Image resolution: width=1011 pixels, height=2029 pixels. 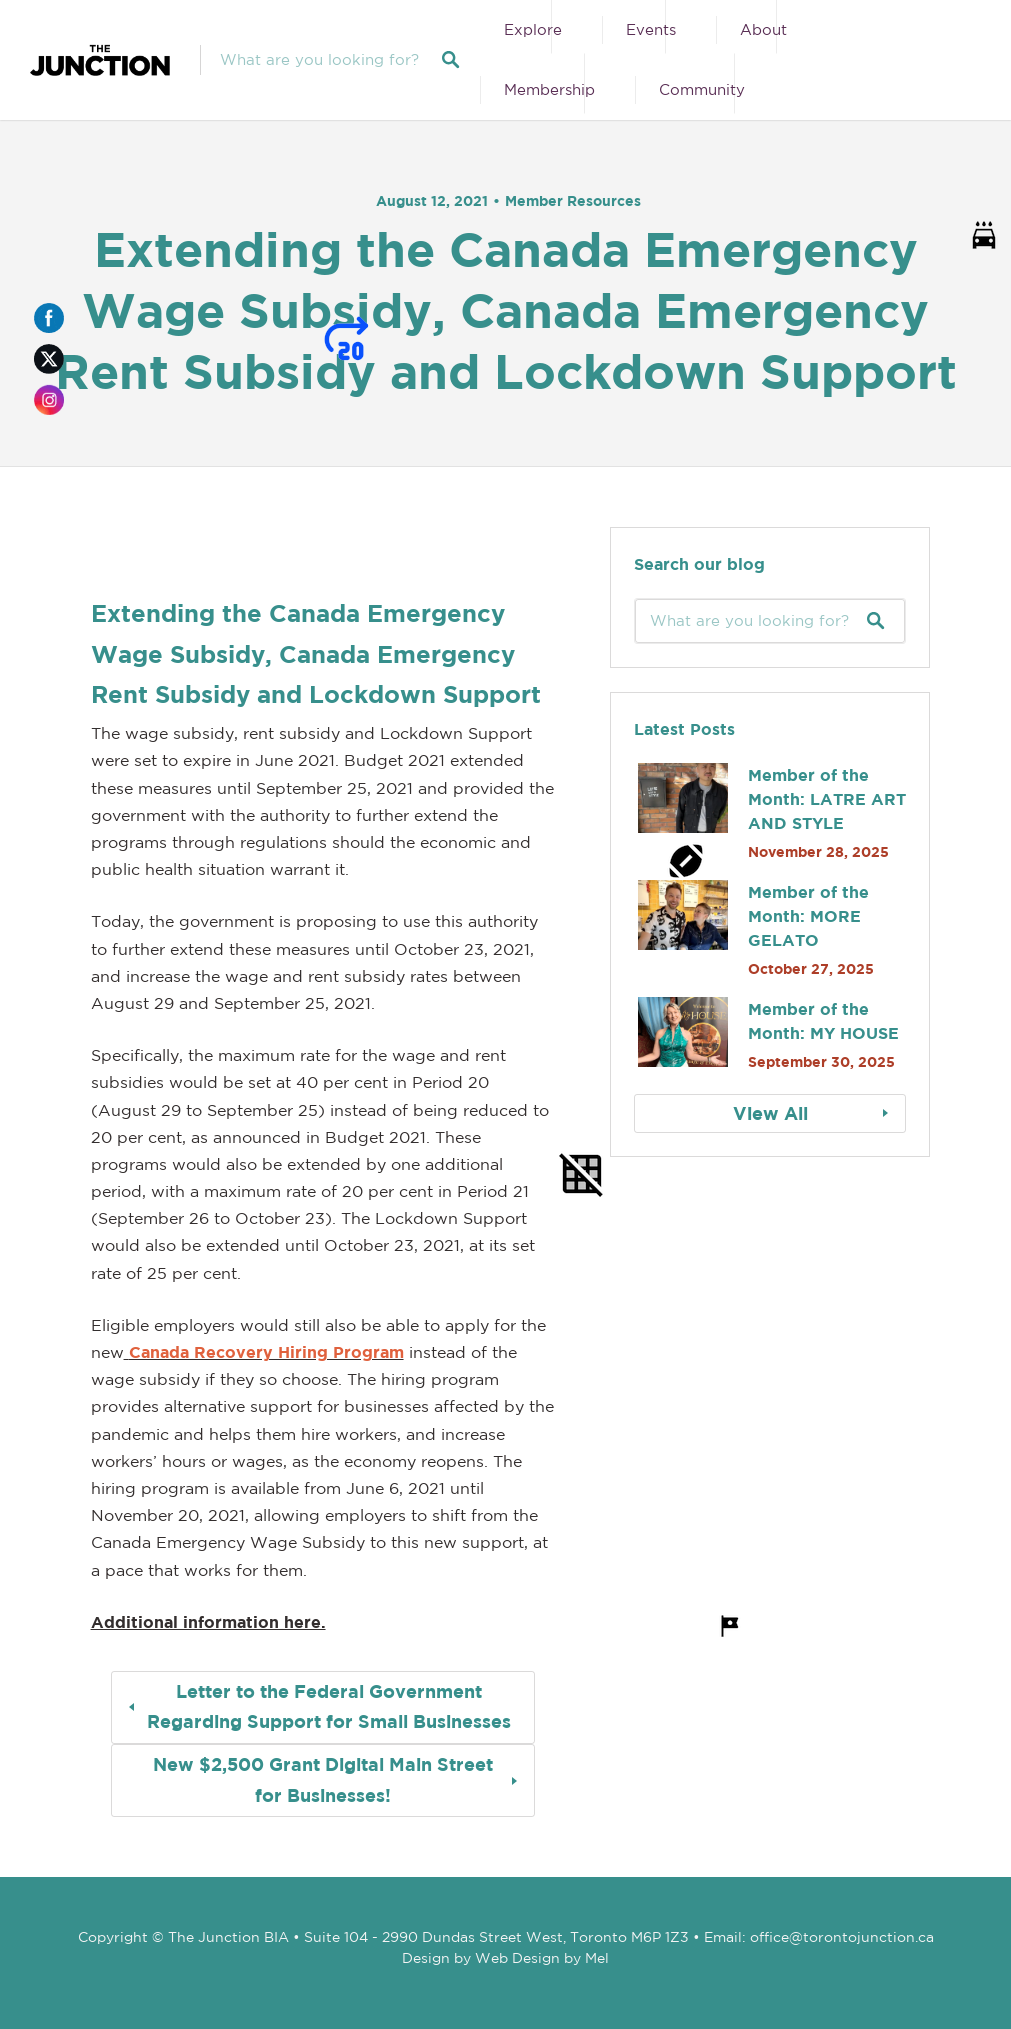 I want to click on start a guided tour or walkthrough, so click(x=729, y=1626).